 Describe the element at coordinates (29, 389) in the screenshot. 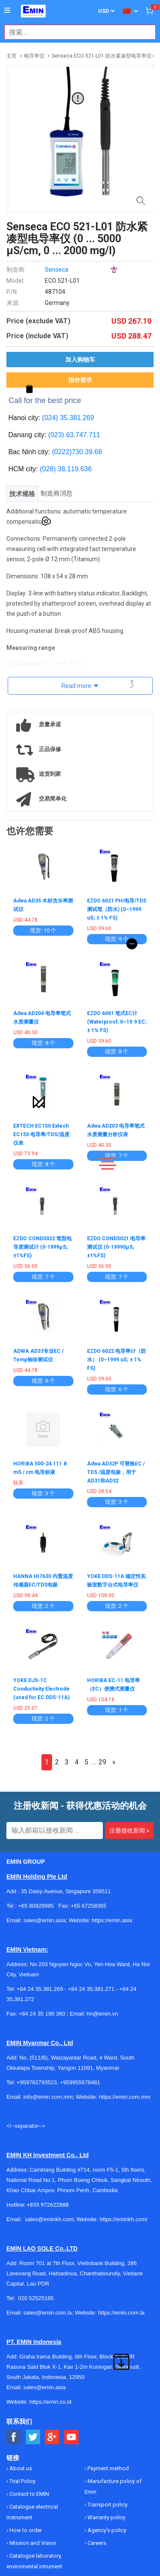

I see `copy content to clipboard` at that location.